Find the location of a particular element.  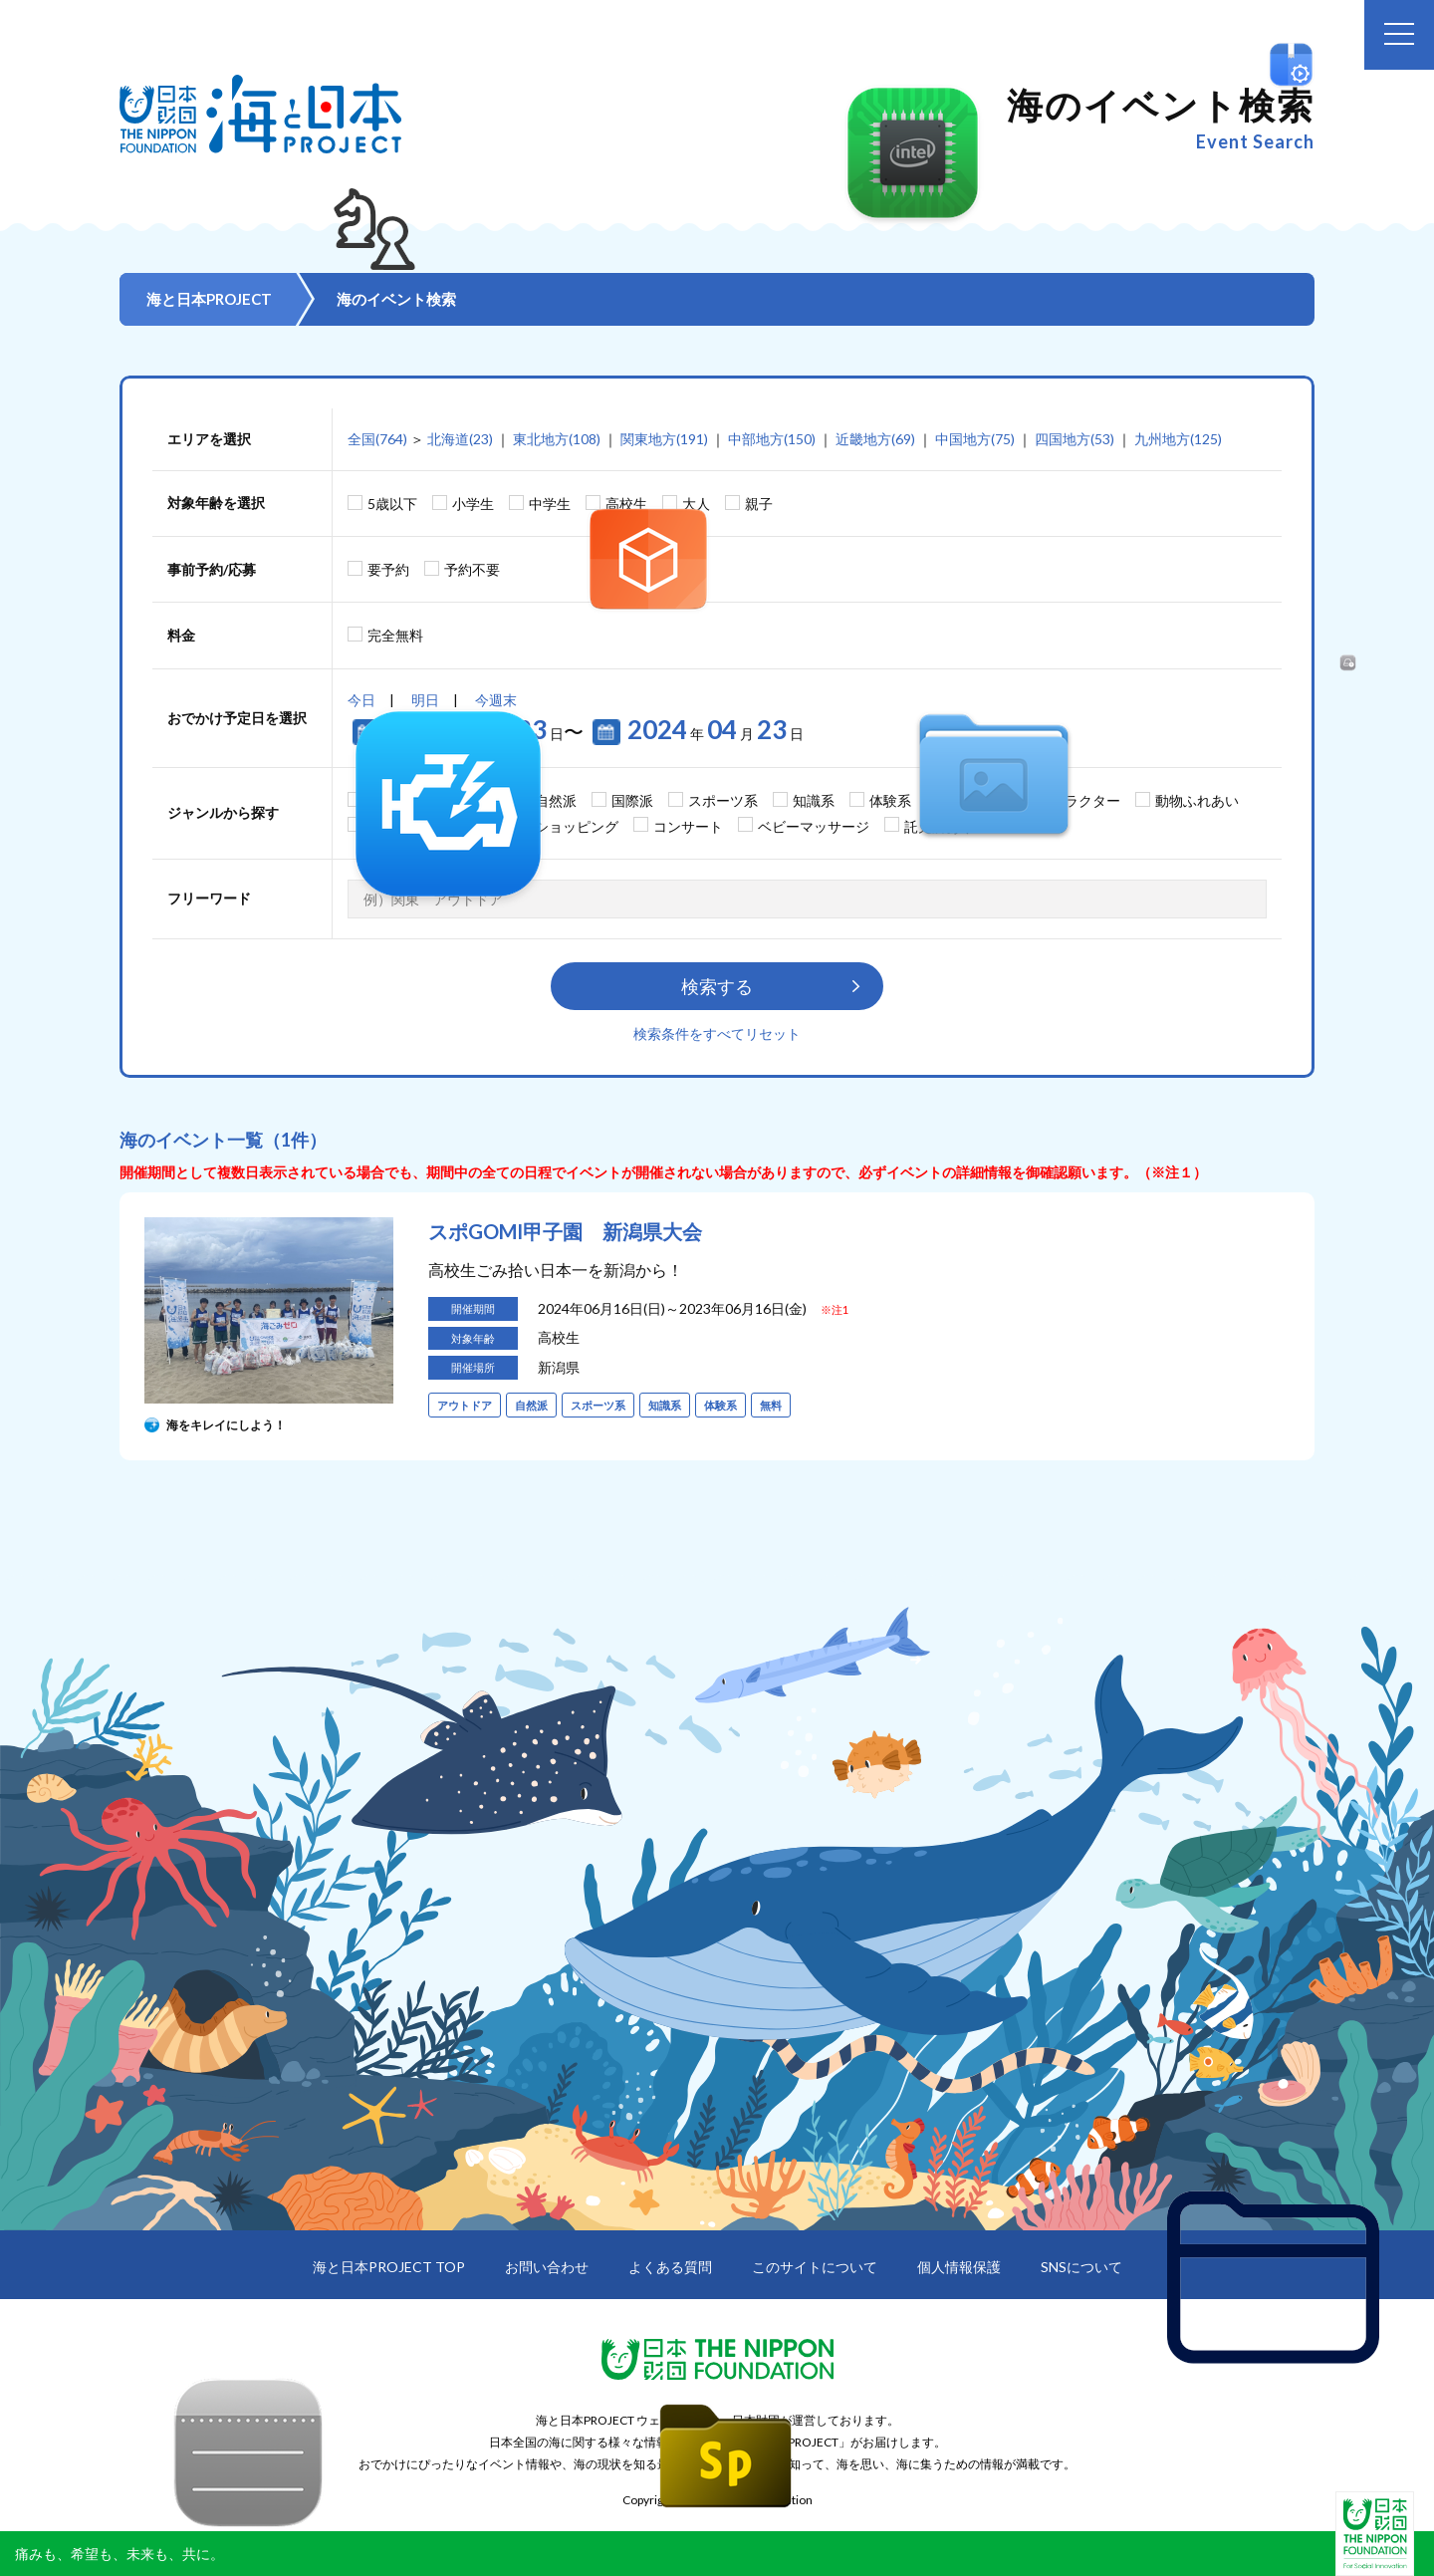

open folder containing adobe spark projects is located at coordinates (725, 2459).